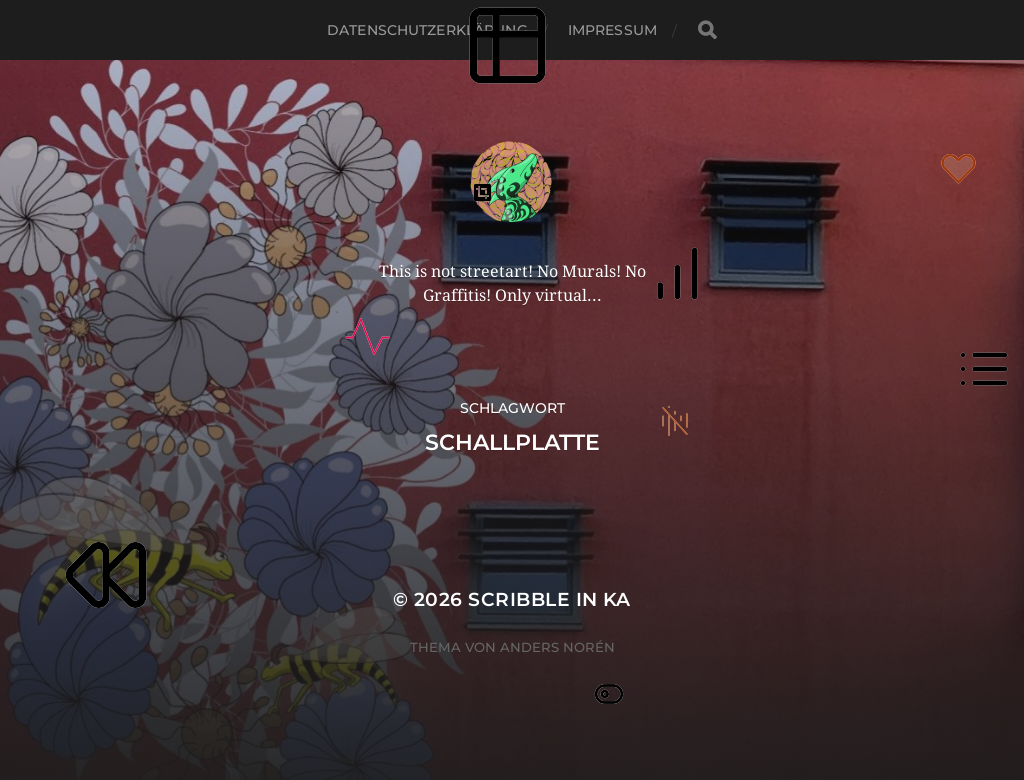  I want to click on add to favorites, so click(958, 167).